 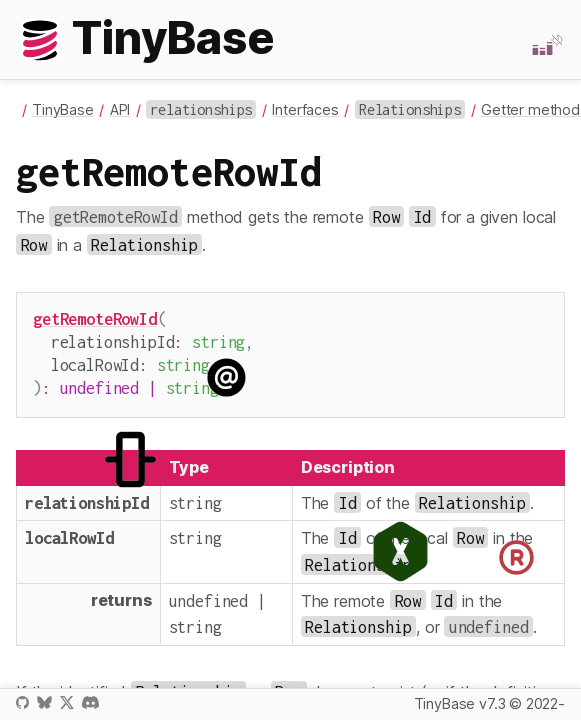 I want to click on close or cancel action, so click(x=400, y=551).